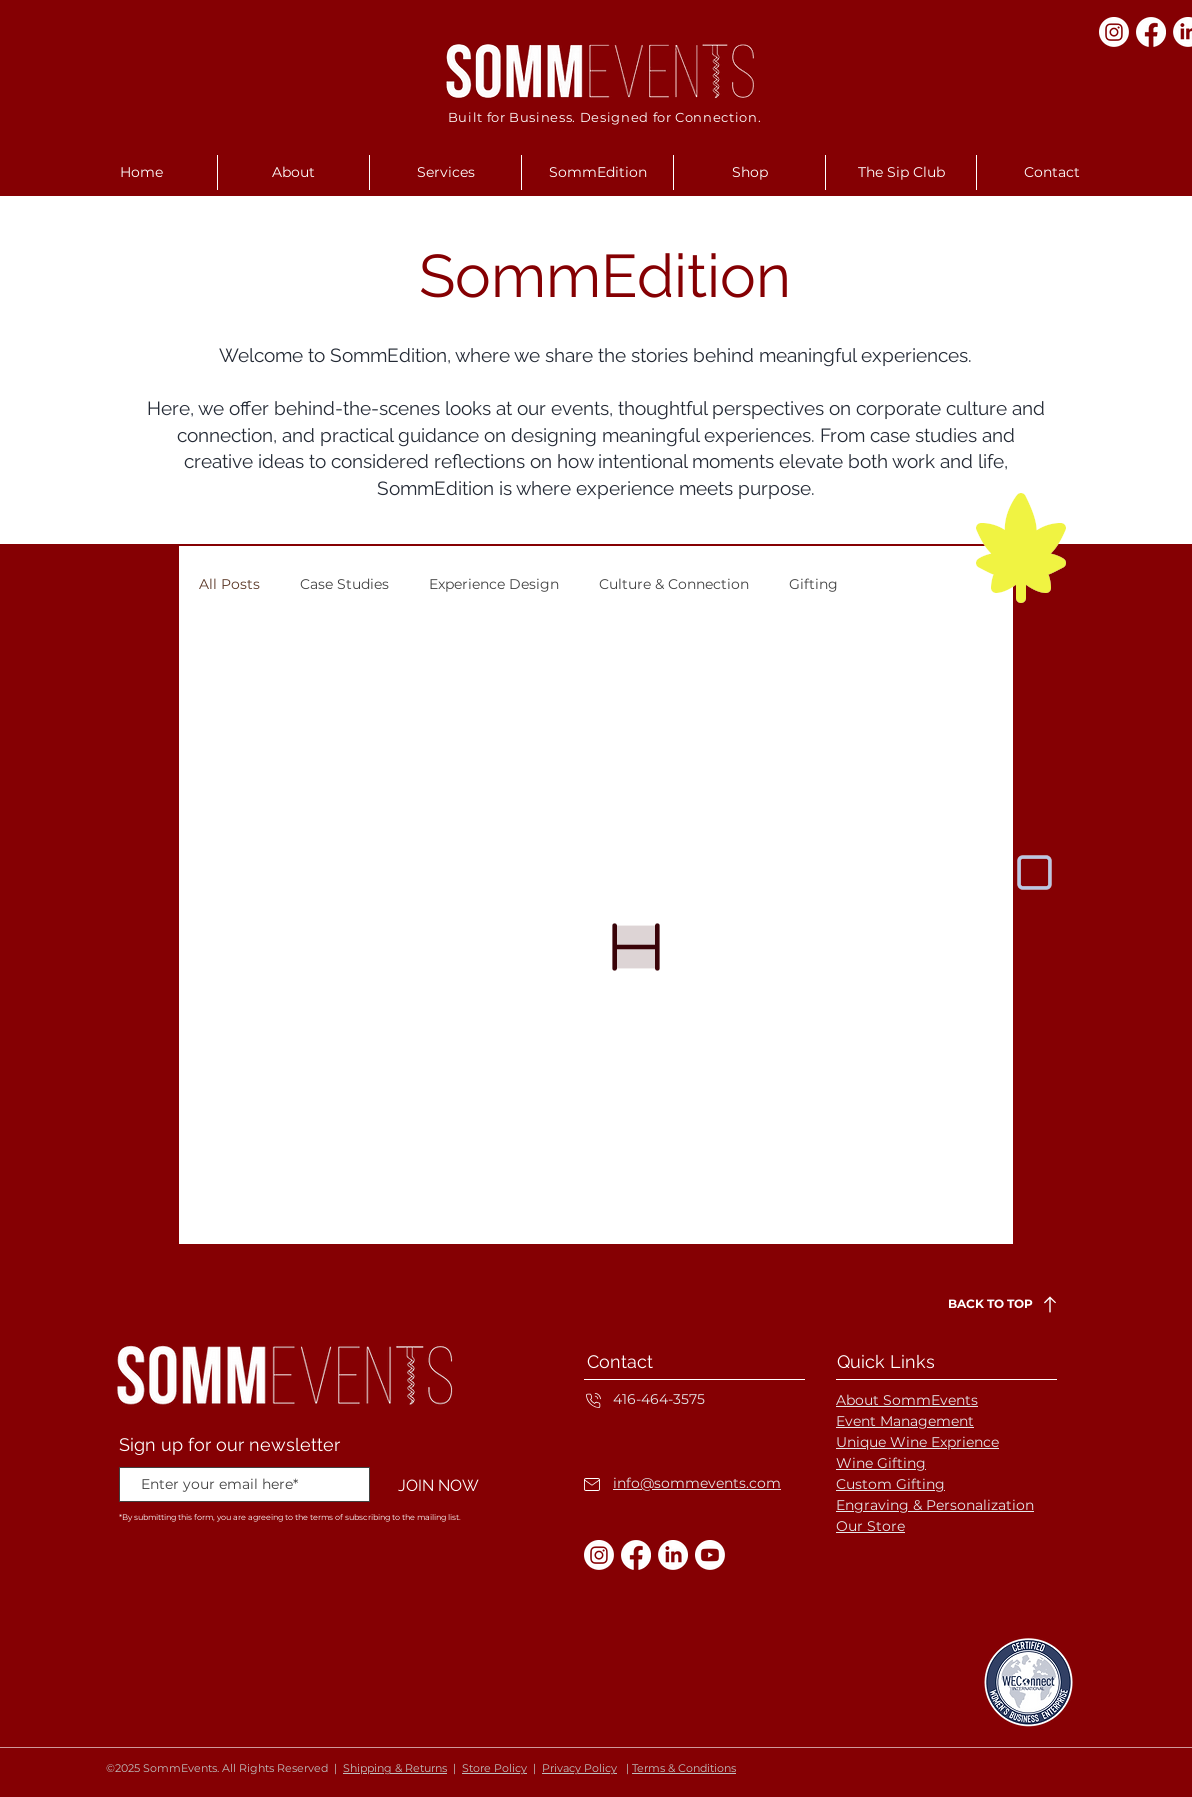 The width and height of the screenshot is (1192, 1797). I want to click on format text as a heading, so click(636, 947).